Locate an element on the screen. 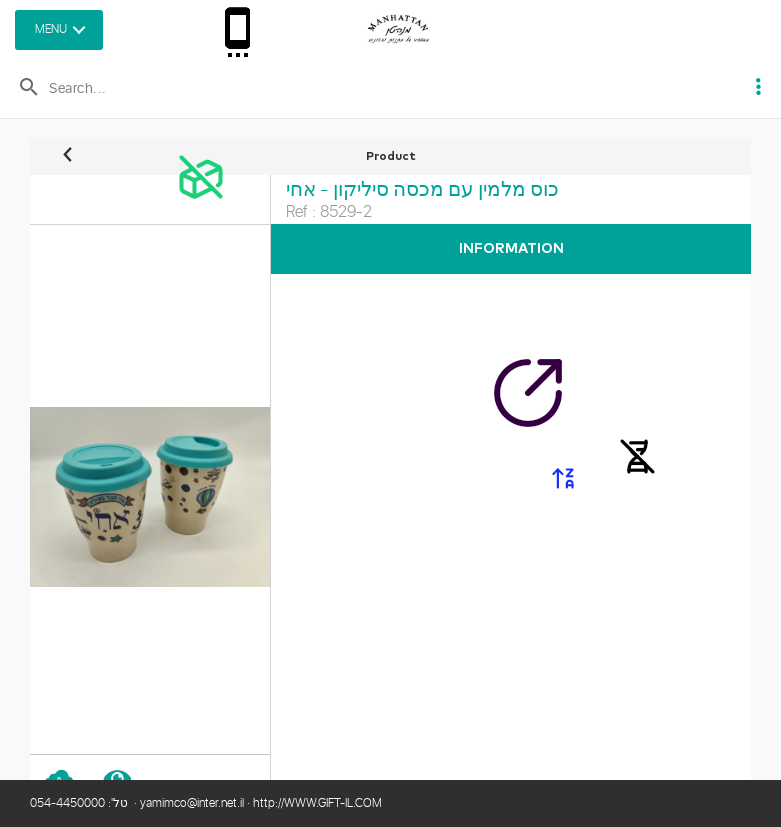 This screenshot has height=827, width=781. access mobile device settings is located at coordinates (238, 32).